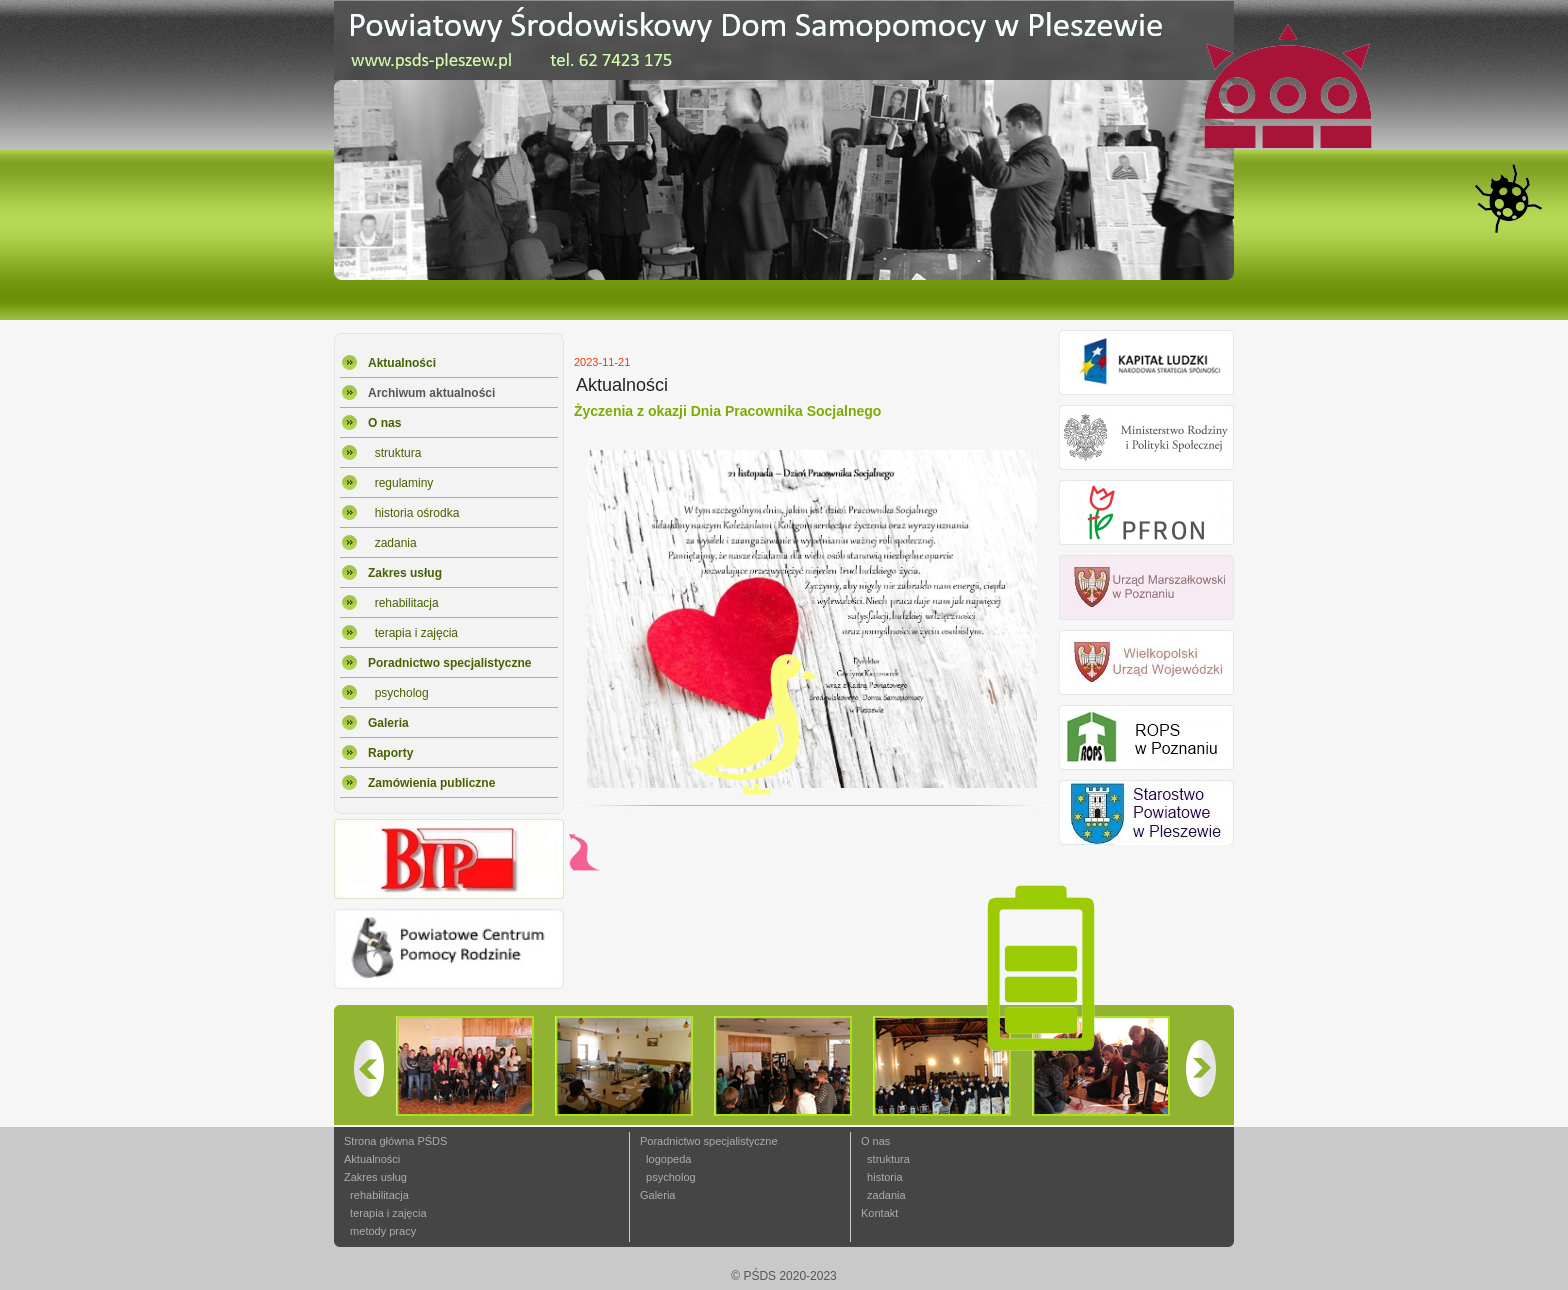 This screenshot has width=1568, height=1290. Describe the element at coordinates (754, 724) in the screenshot. I see `goose character or mascot icon` at that location.